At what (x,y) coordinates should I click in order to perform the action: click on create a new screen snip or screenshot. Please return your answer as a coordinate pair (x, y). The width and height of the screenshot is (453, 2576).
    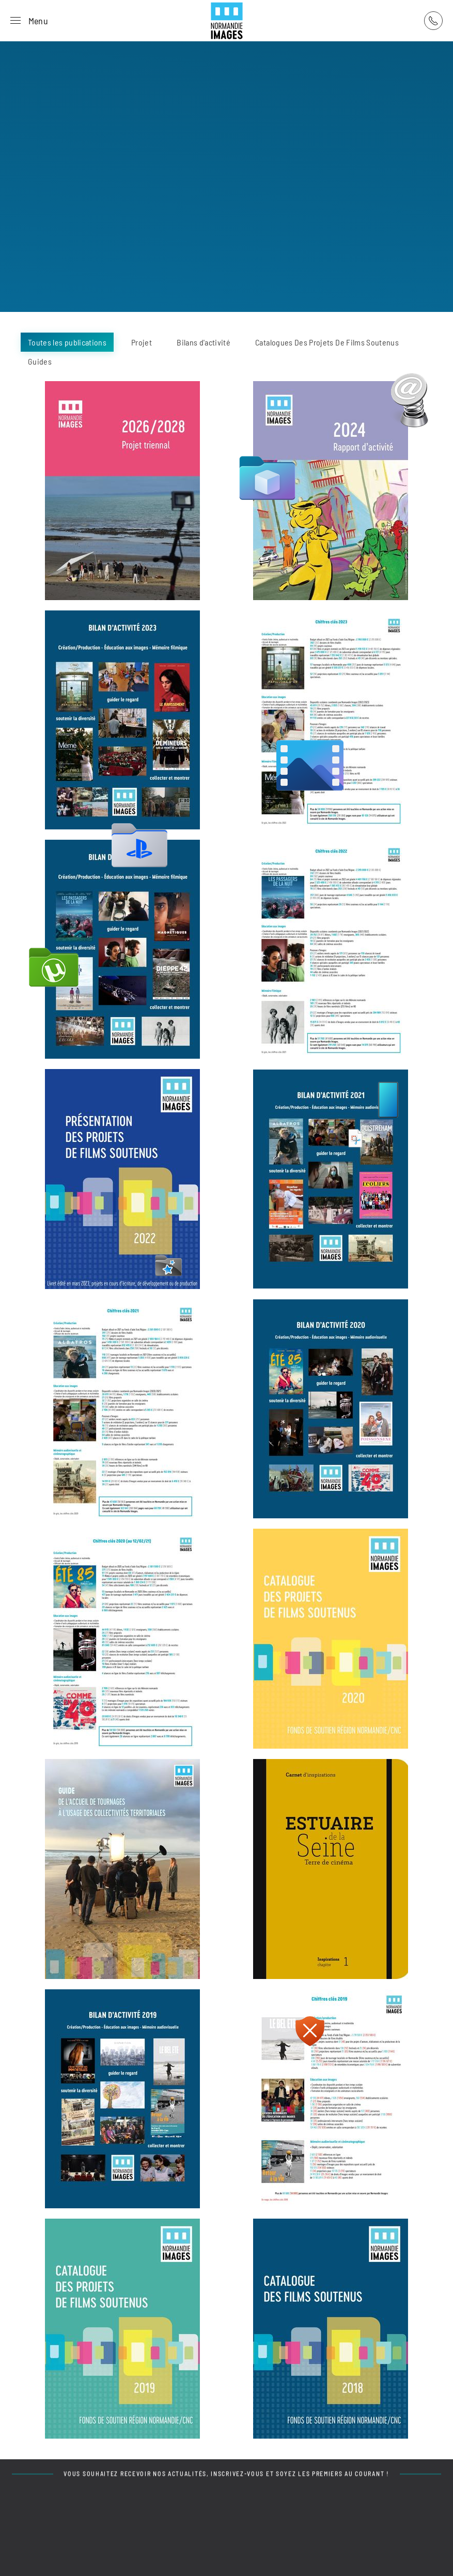
    Looking at the image, I should click on (355, 1138).